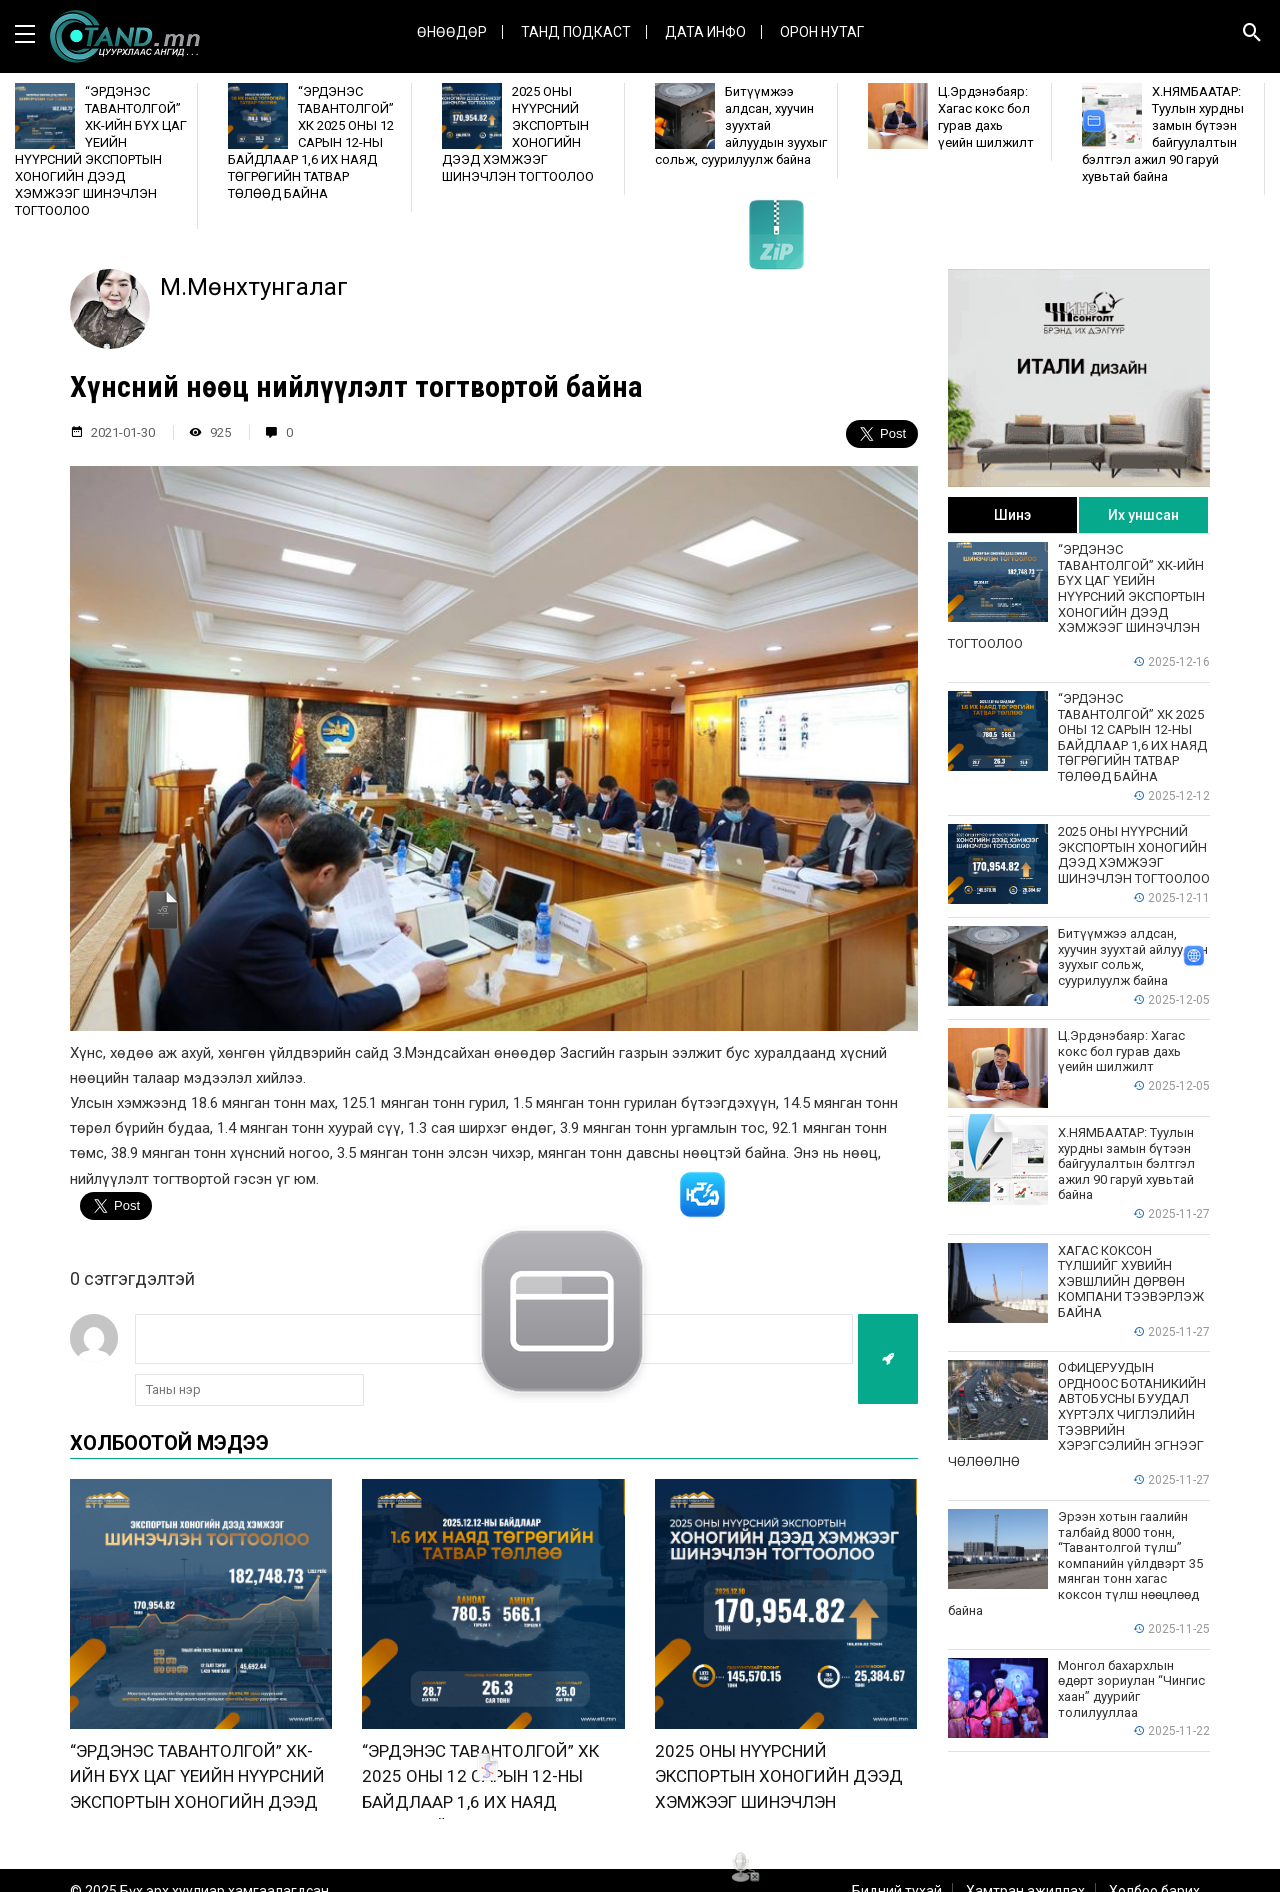 Image resolution: width=1280 pixels, height=1892 pixels. Describe the element at coordinates (702, 1194) in the screenshot. I see `diagnose and troubleshoot SELinux security alerts` at that location.